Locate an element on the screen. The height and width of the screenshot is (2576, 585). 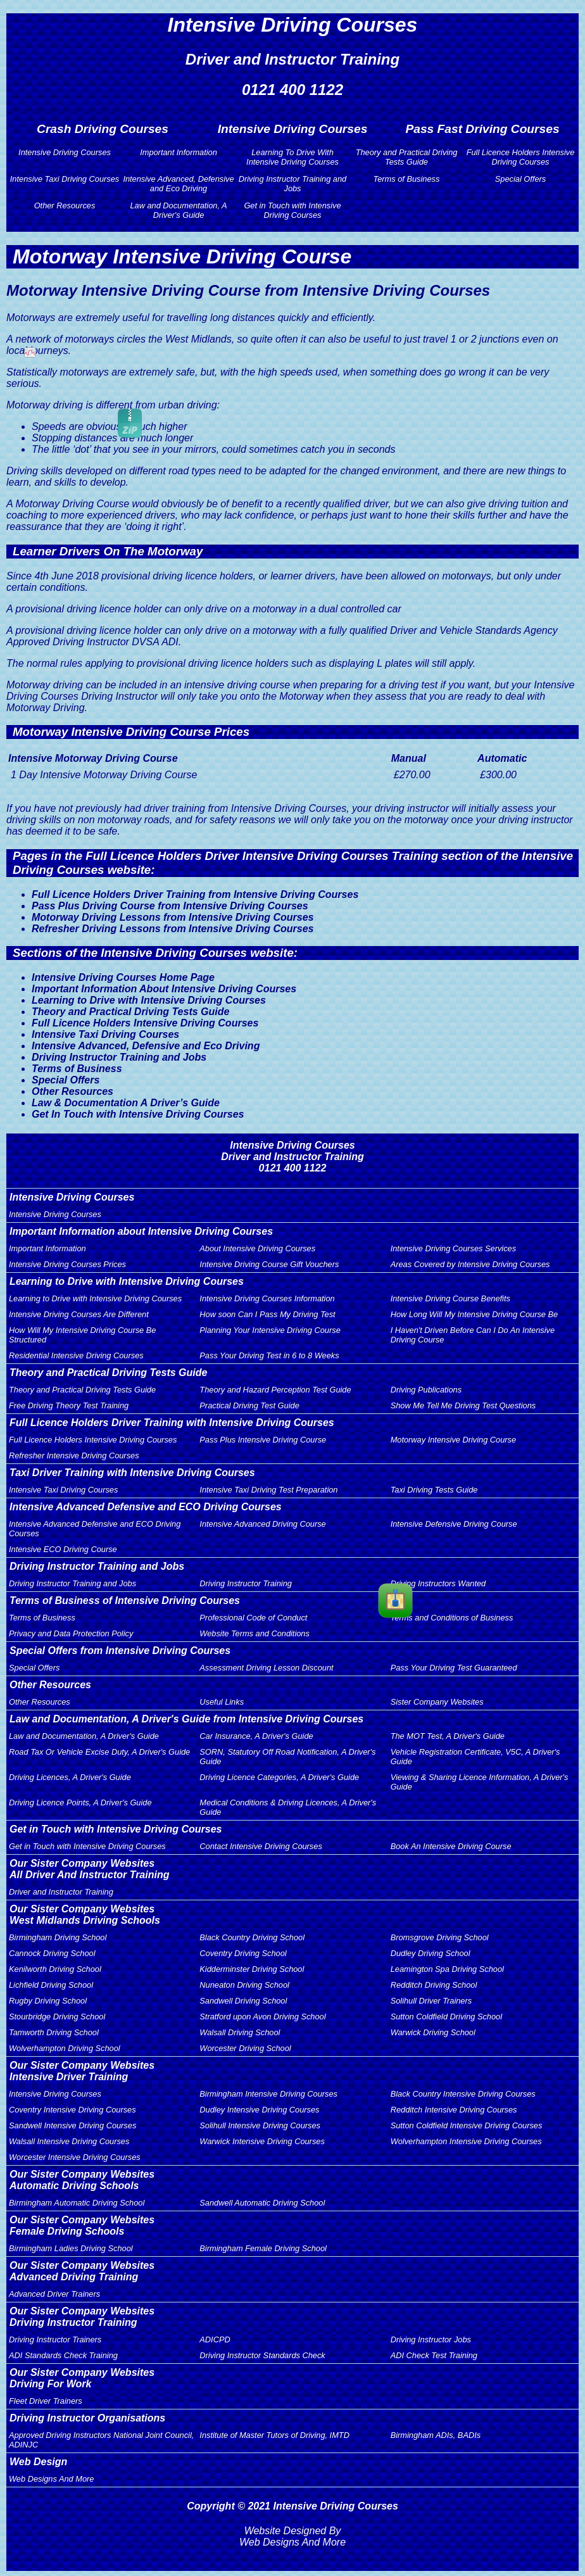
open sandbox development environment is located at coordinates (395, 1600).